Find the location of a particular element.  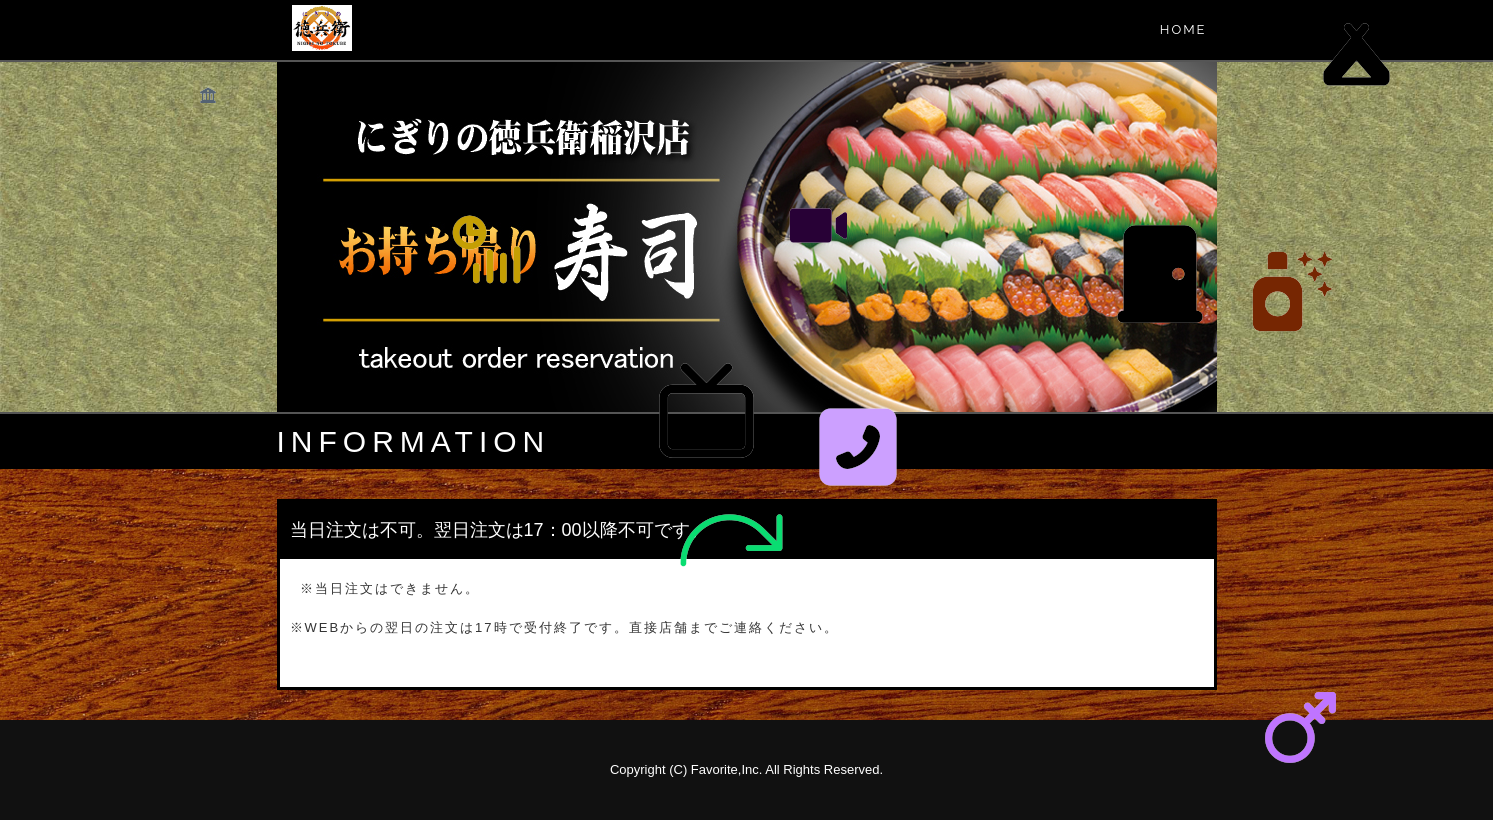

access banking or financial services is located at coordinates (208, 95).